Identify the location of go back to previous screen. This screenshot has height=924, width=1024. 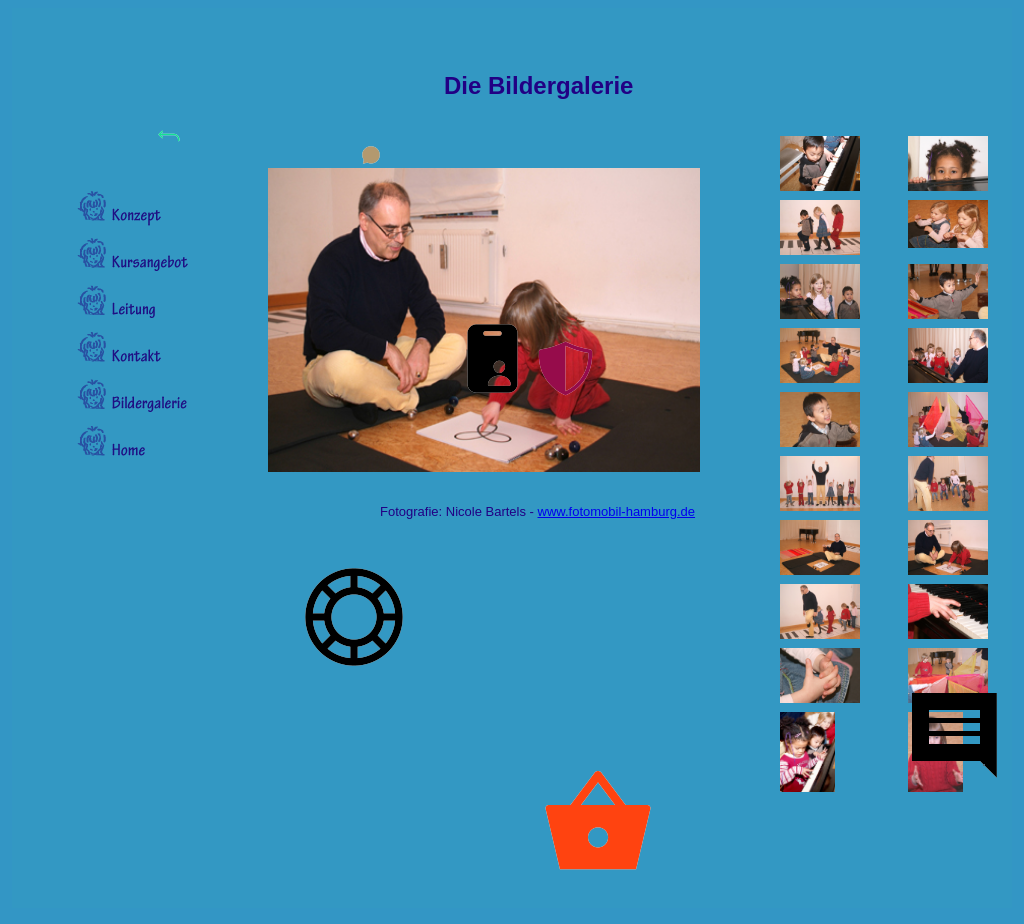
(169, 136).